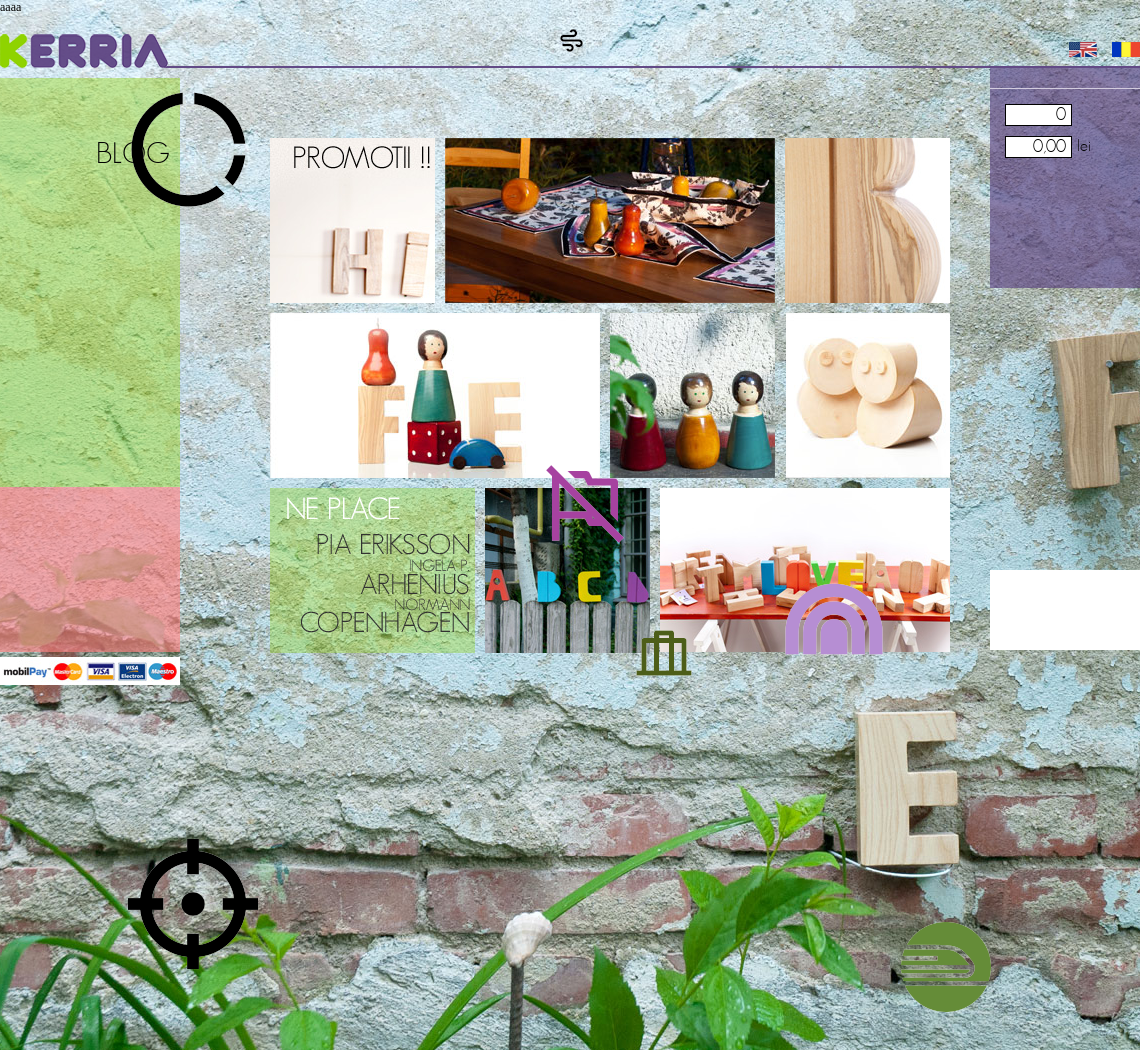 The height and width of the screenshot is (1061, 1140). What do you see at coordinates (188, 149) in the screenshot?
I see `view data breakdown by category` at bounding box center [188, 149].